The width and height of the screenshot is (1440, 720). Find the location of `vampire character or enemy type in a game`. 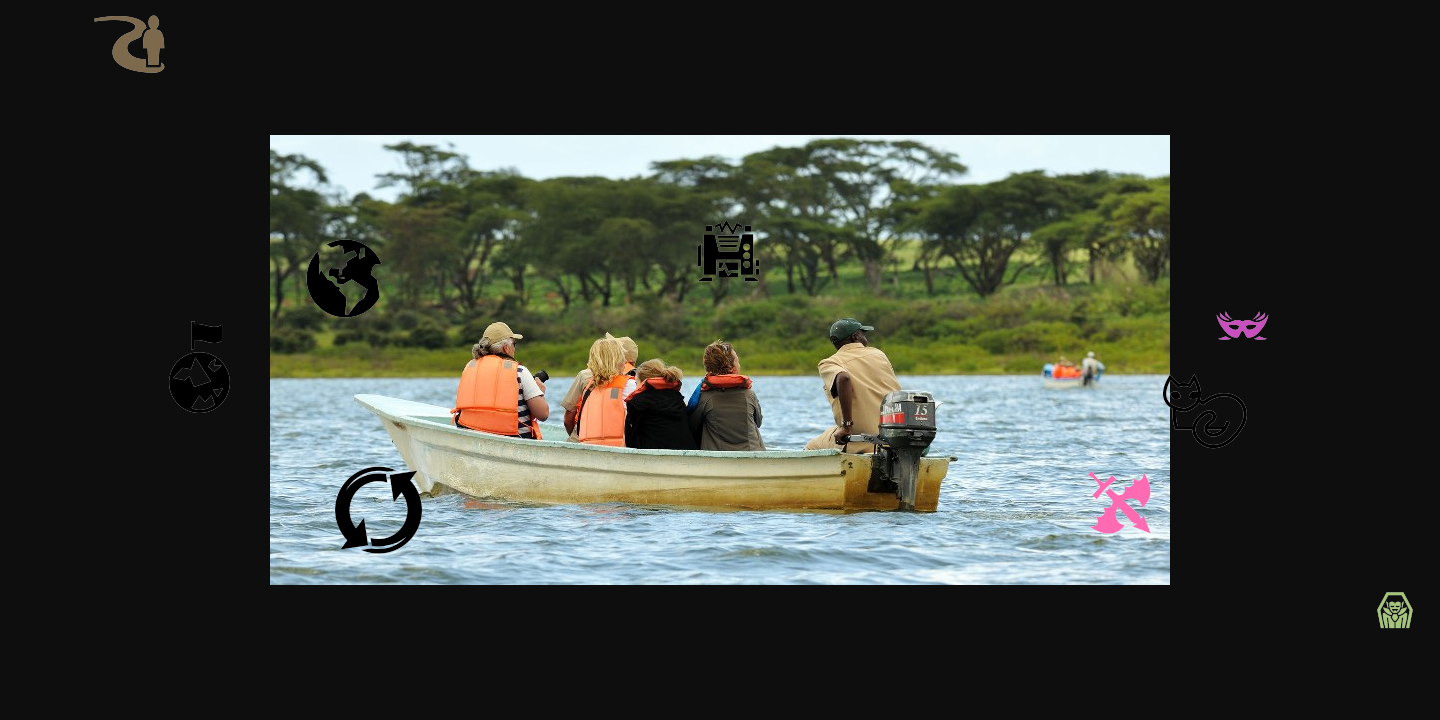

vampire character or enemy type in a game is located at coordinates (1395, 610).